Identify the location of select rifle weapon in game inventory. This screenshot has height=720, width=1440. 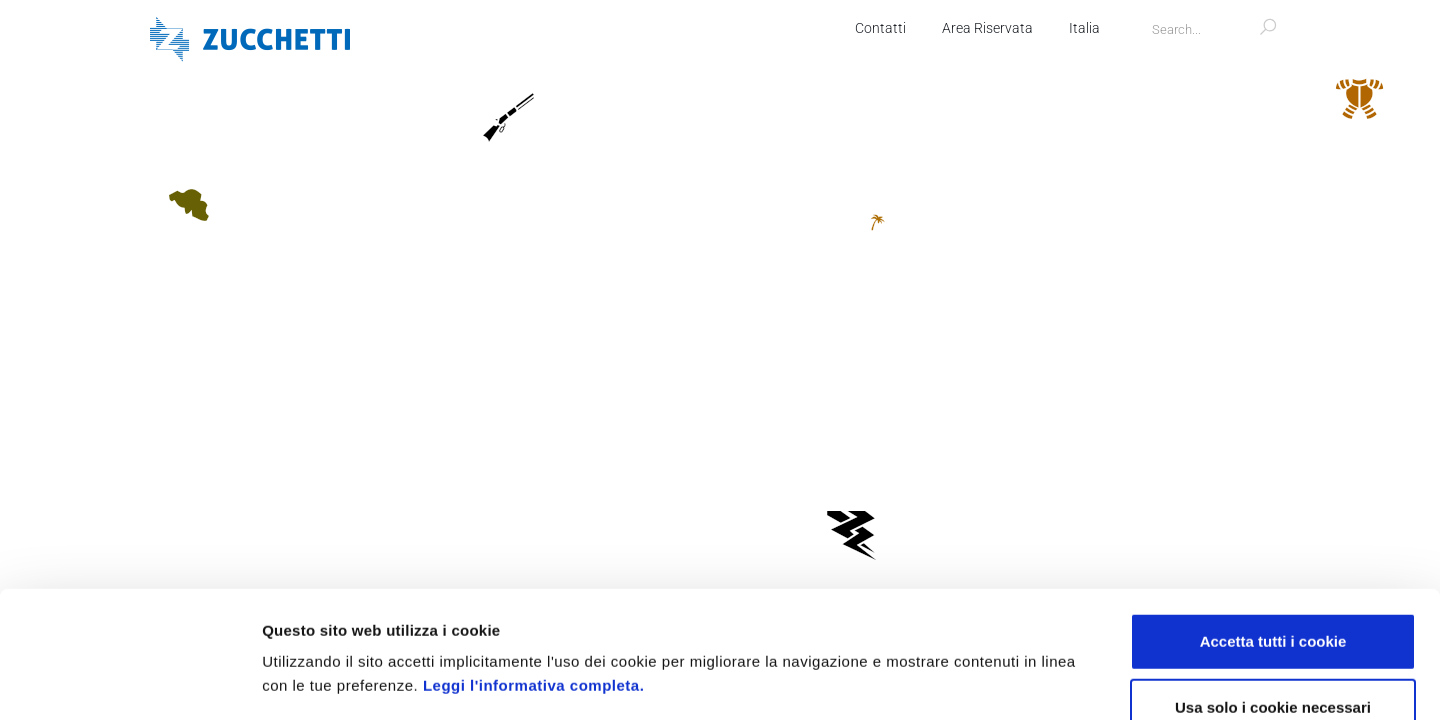
(508, 117).